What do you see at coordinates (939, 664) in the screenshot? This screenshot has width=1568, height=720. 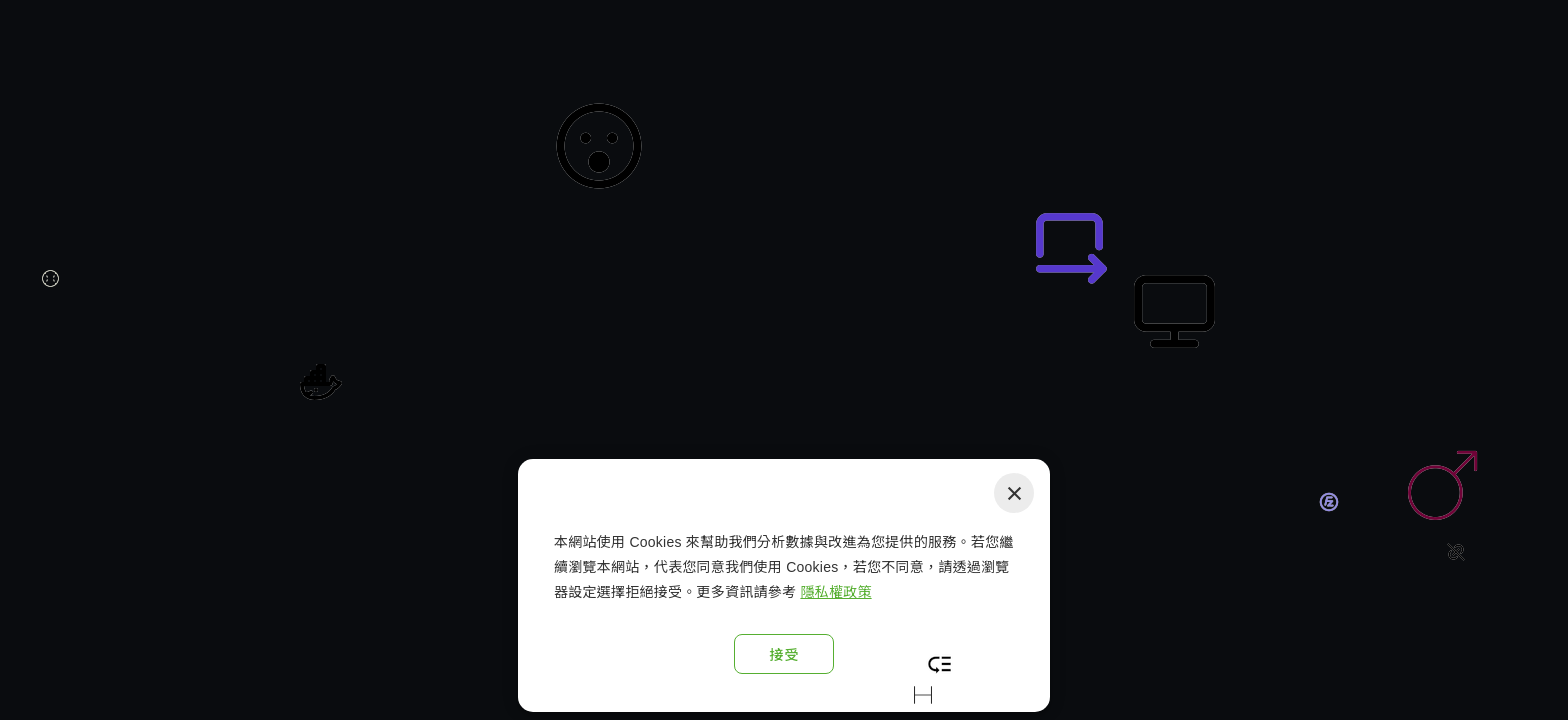 I see `move item to lower priority in a list` at bounding box center [939, 664].